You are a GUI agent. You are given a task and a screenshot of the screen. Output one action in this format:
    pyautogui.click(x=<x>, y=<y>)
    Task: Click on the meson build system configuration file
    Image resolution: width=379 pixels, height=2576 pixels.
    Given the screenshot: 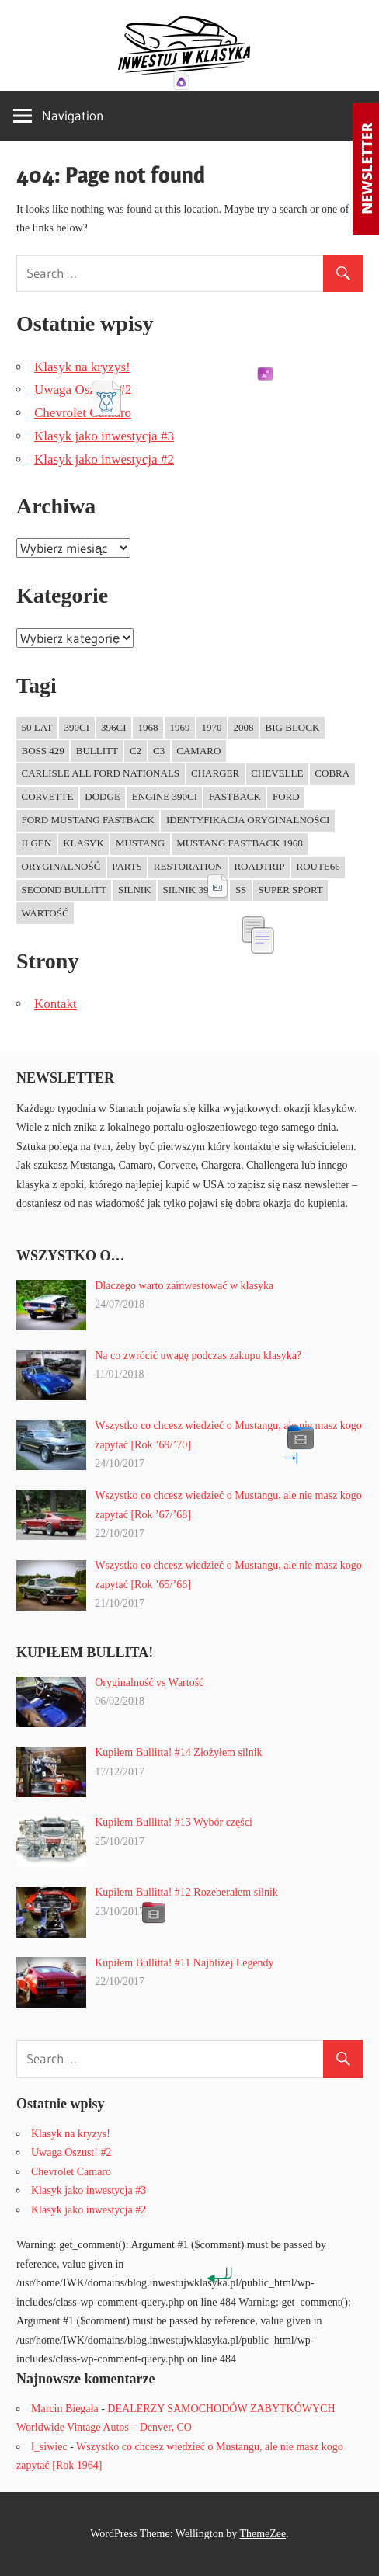 What is the action you would take?
    pyautogui.click(x=181, y=80)
    